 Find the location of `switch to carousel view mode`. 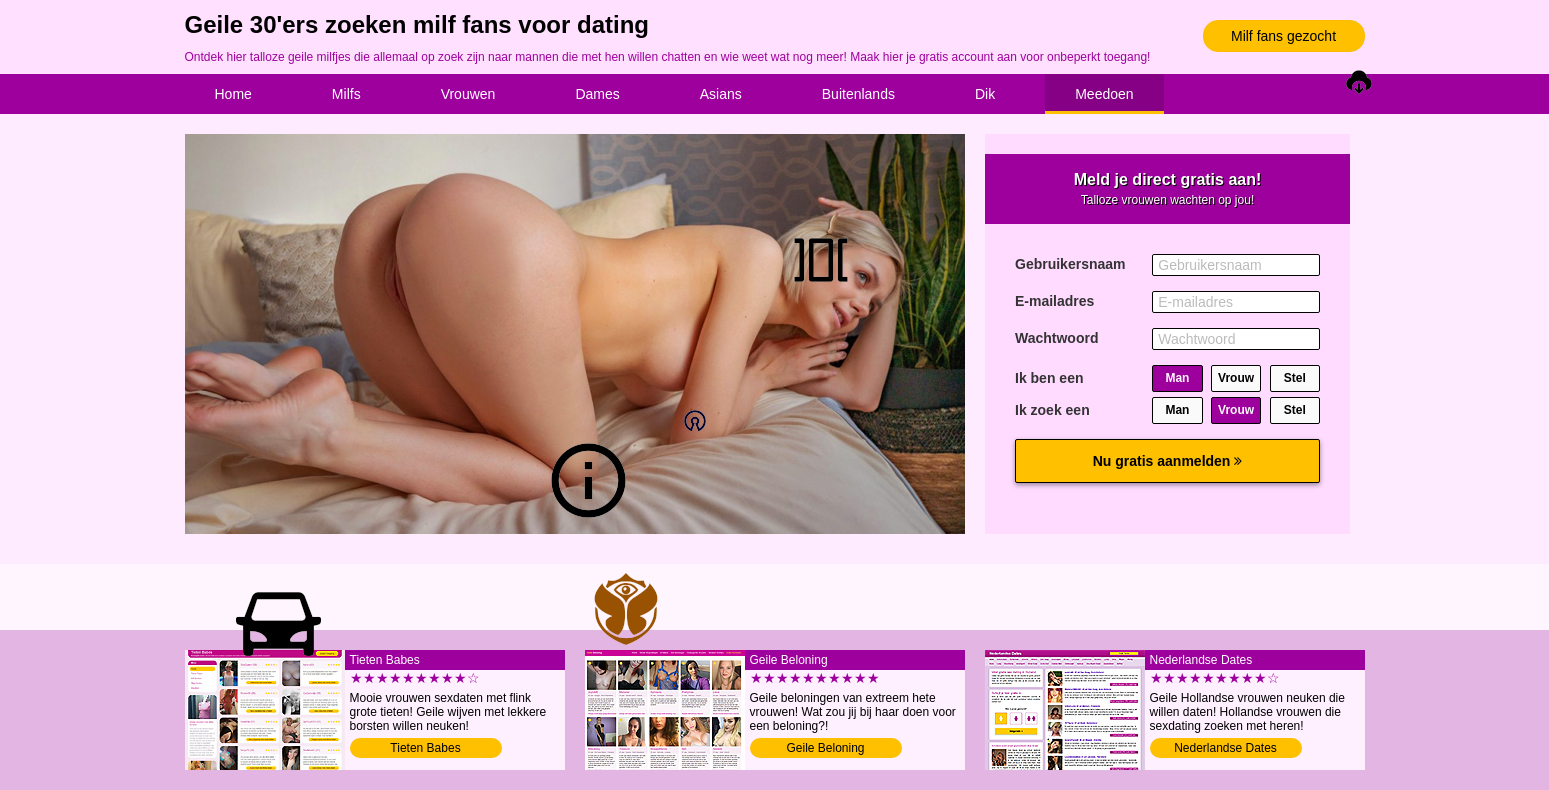

switch to carousel view mode is located at coordinates (821, 260).